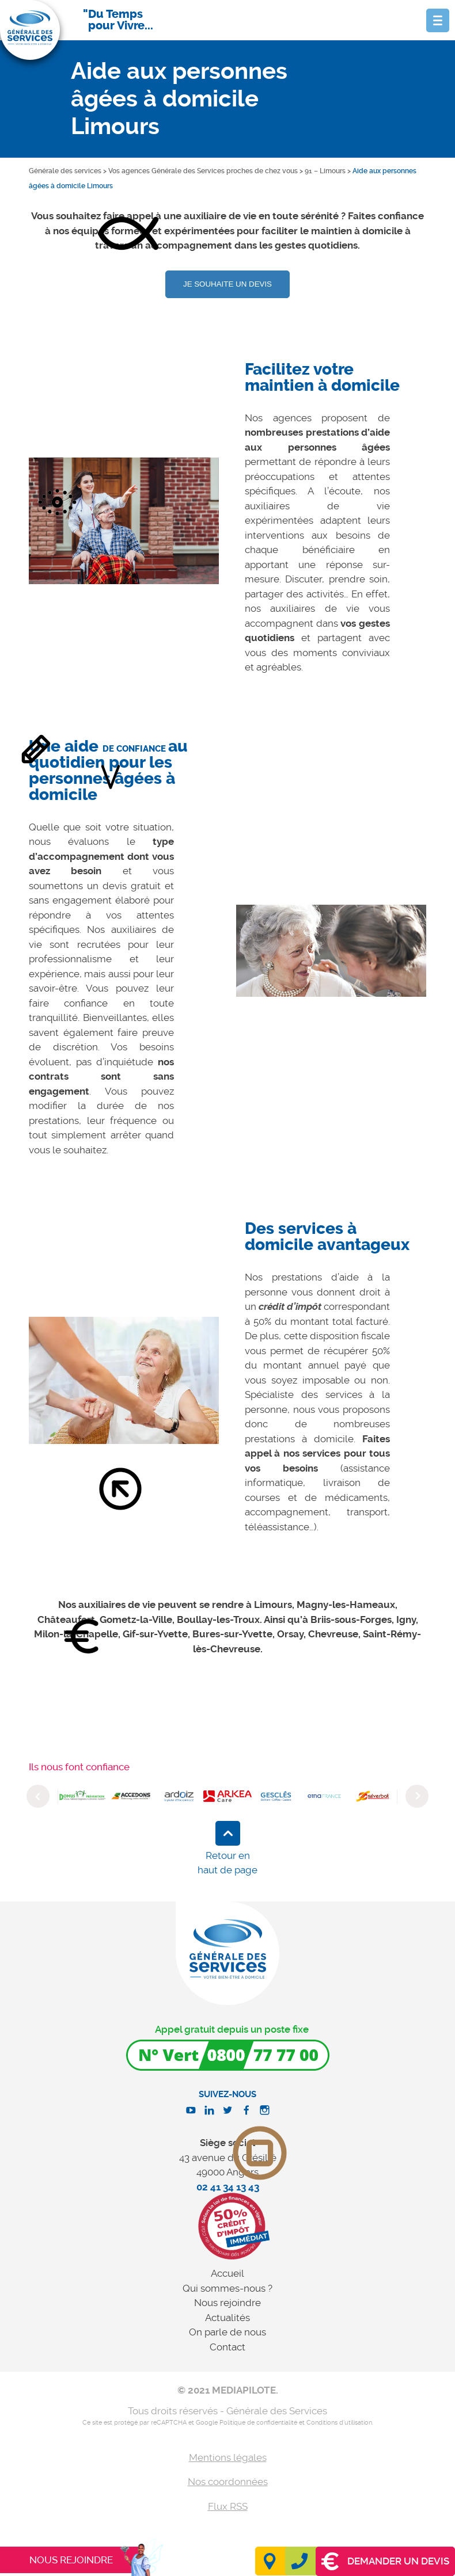 This screenshot has width=455, height=2576. What do you see at coordinates (260, 2153) in the screenshot?
I see `playstation square button symbol` at bounding box center [260, 2153].